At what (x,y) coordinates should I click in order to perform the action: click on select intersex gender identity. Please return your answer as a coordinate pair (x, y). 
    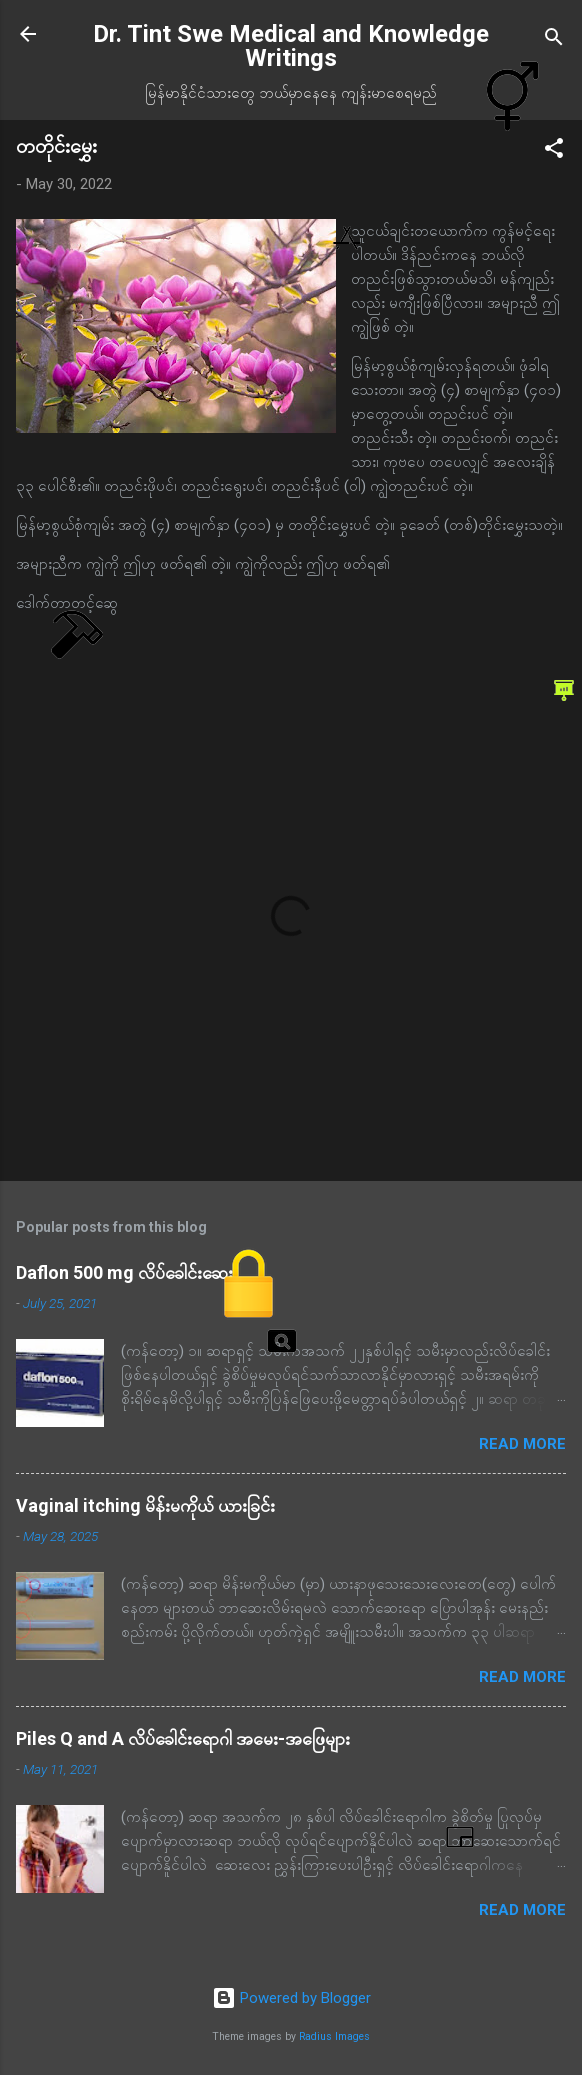
    Looking at the image, I should click on (510, 95).